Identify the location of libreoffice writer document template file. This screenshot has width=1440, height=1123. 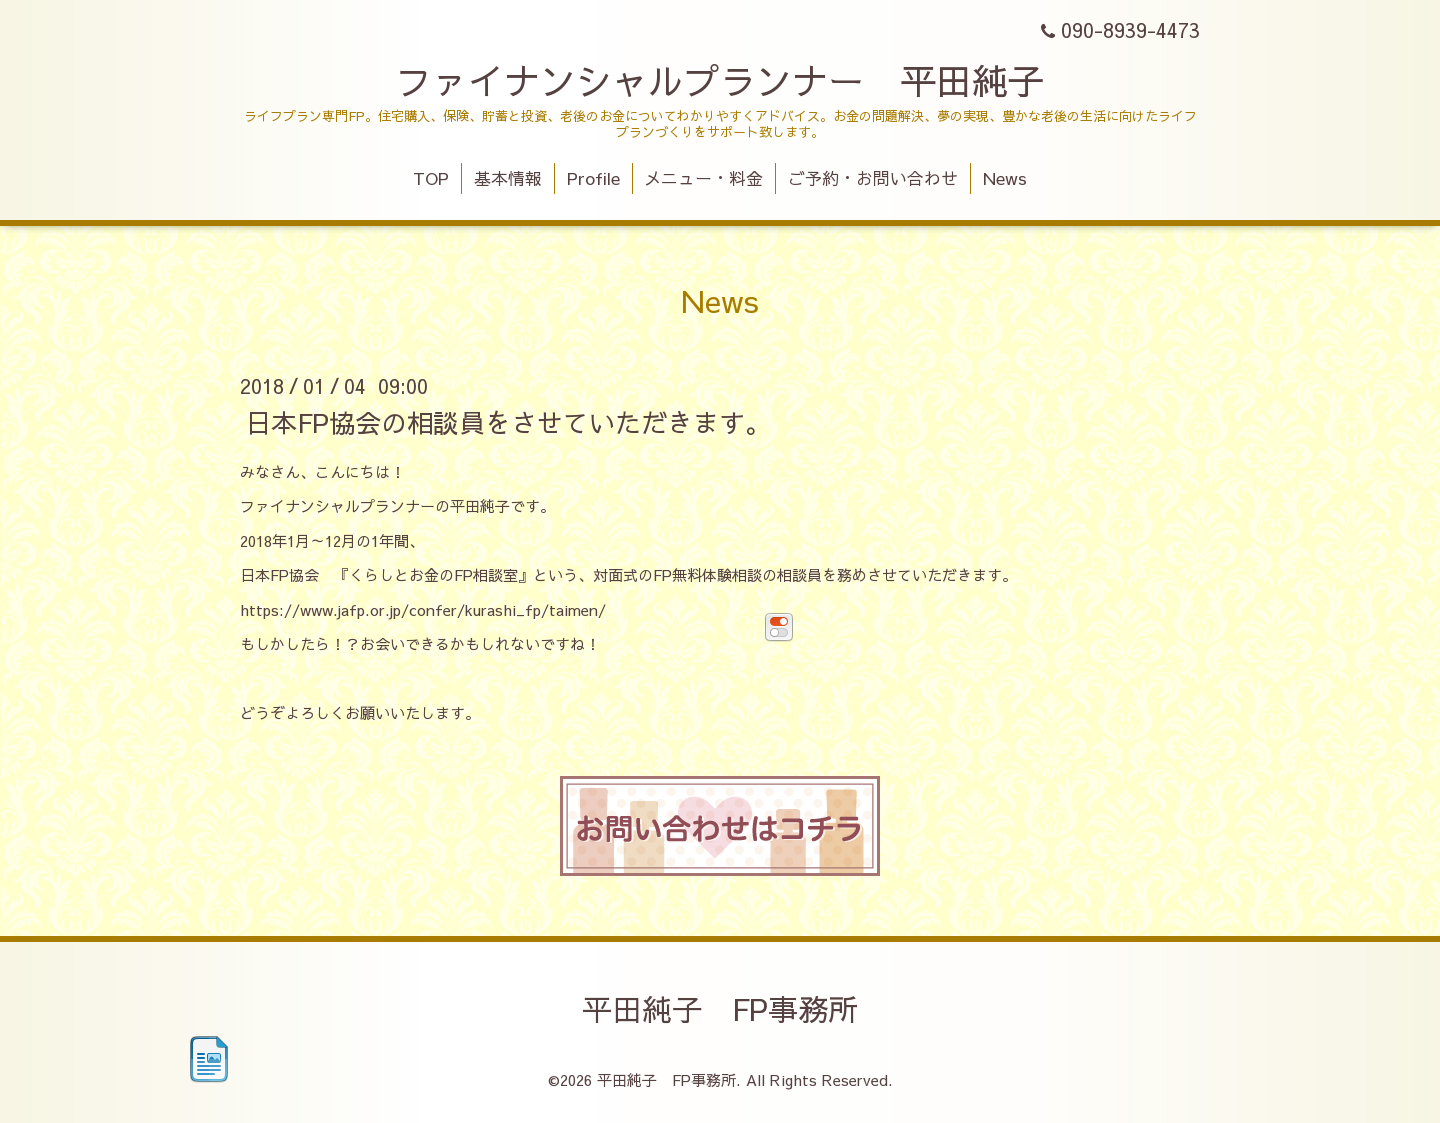
(209, 1059).